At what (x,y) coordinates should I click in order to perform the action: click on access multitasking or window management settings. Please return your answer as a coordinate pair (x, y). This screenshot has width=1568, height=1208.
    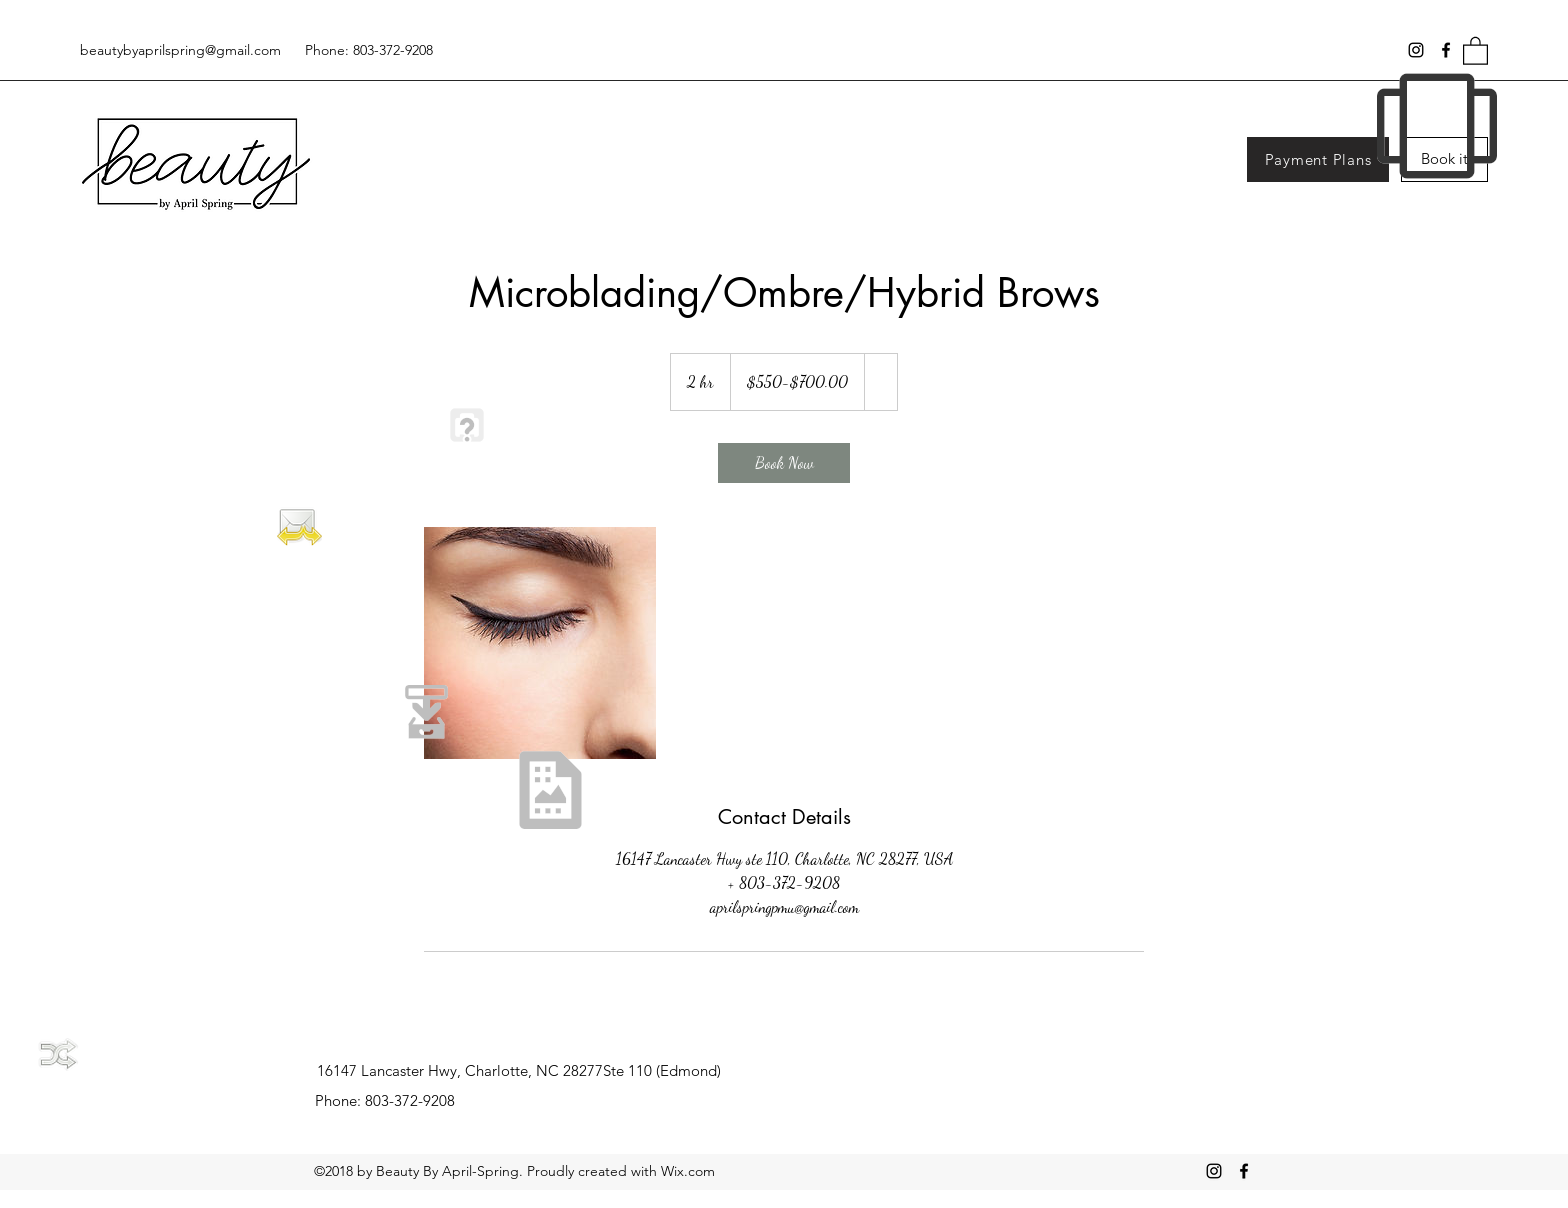
    Looking at the image, I should click on (1437, 126).